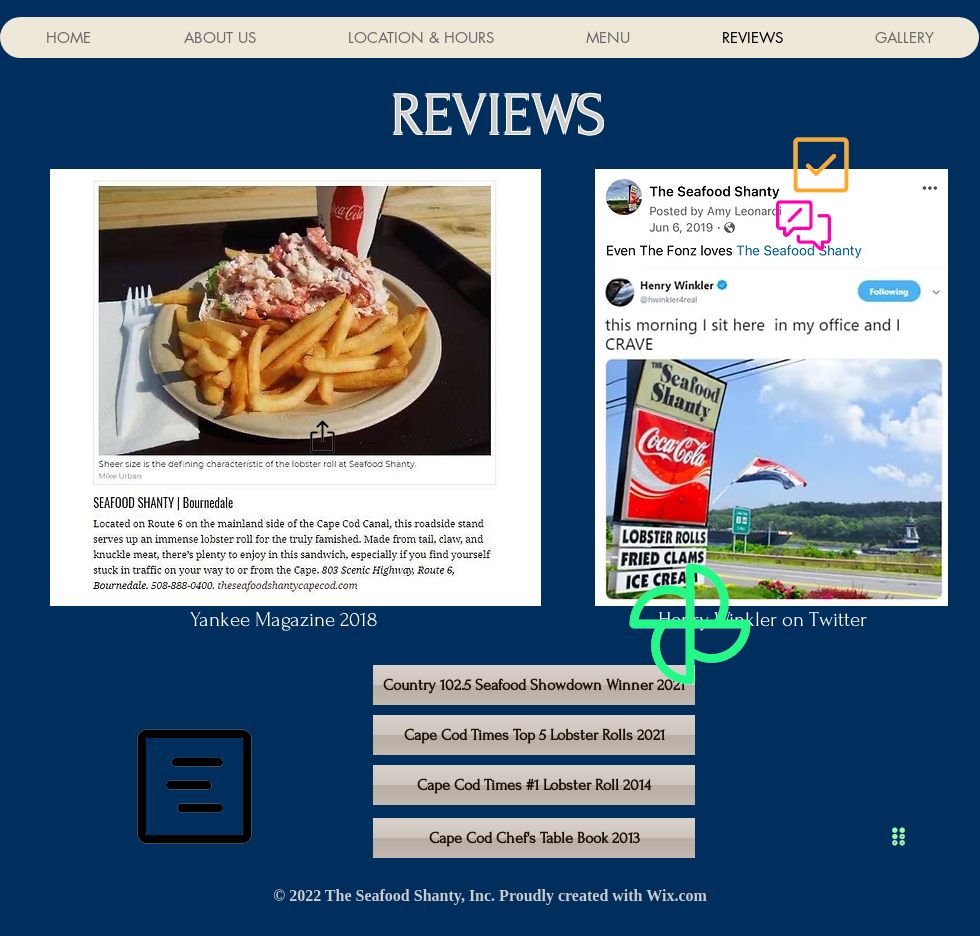 This screenshot has height=936, width=980. I want to click on share this content, so click(322, 437).